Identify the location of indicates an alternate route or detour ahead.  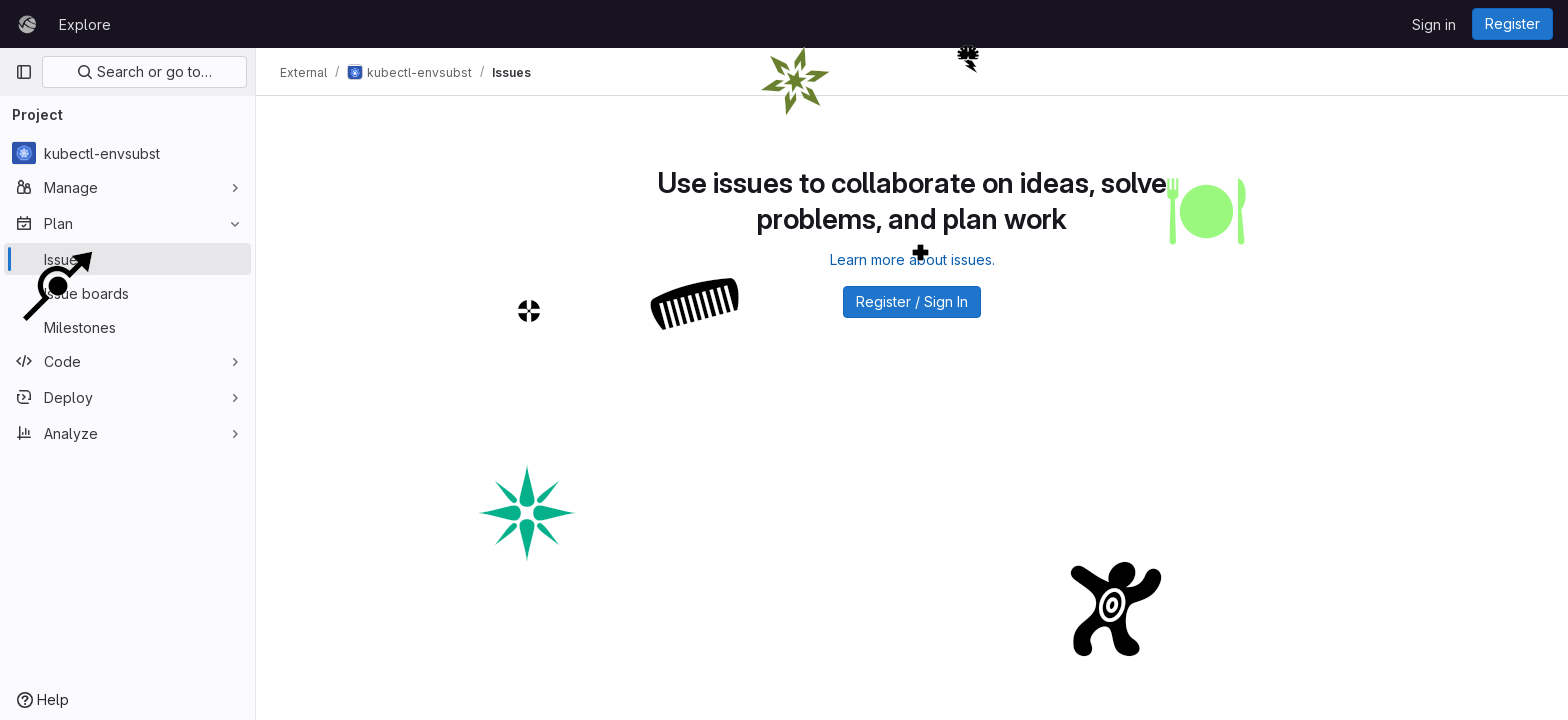
(58, 286).